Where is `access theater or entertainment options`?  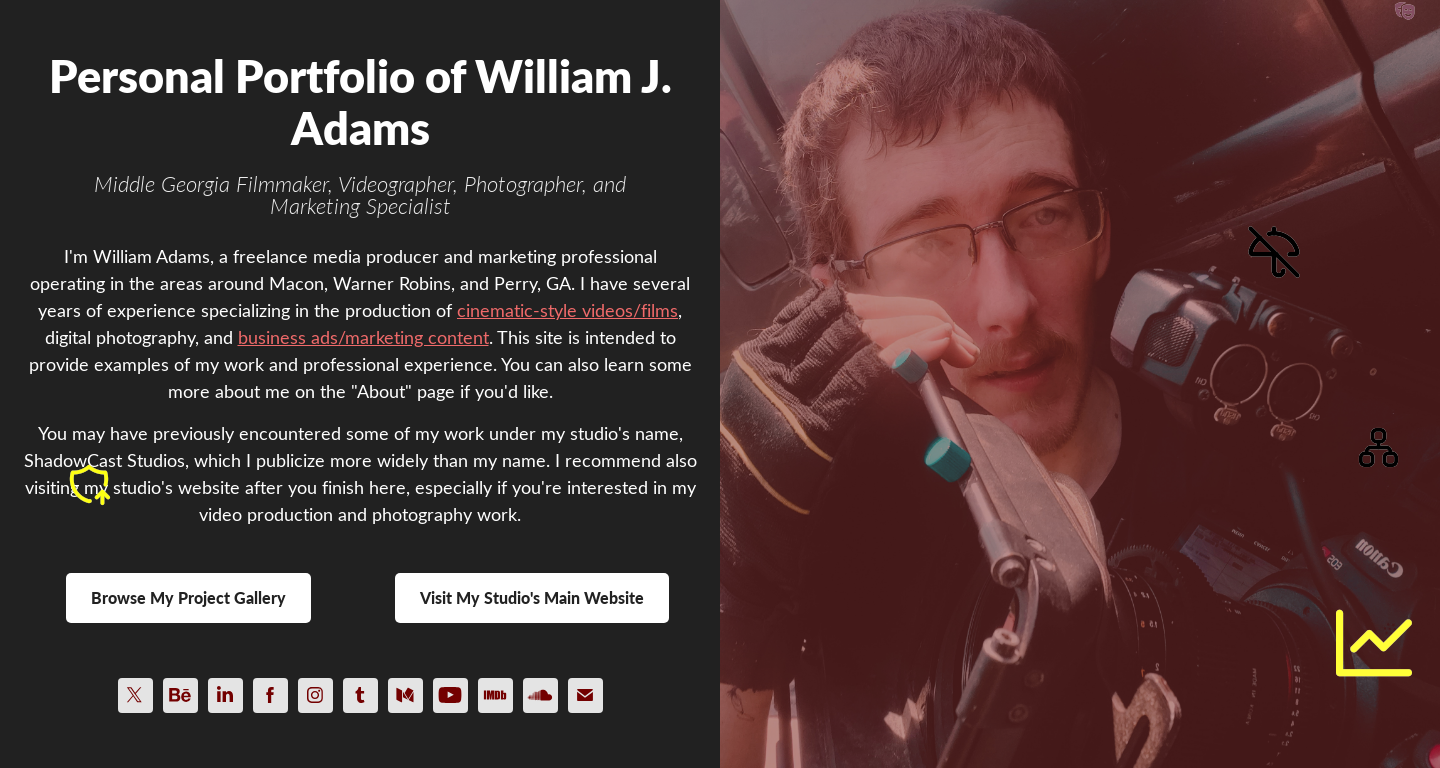
access theater or entertainment options is located at coordinates (1405, 11).